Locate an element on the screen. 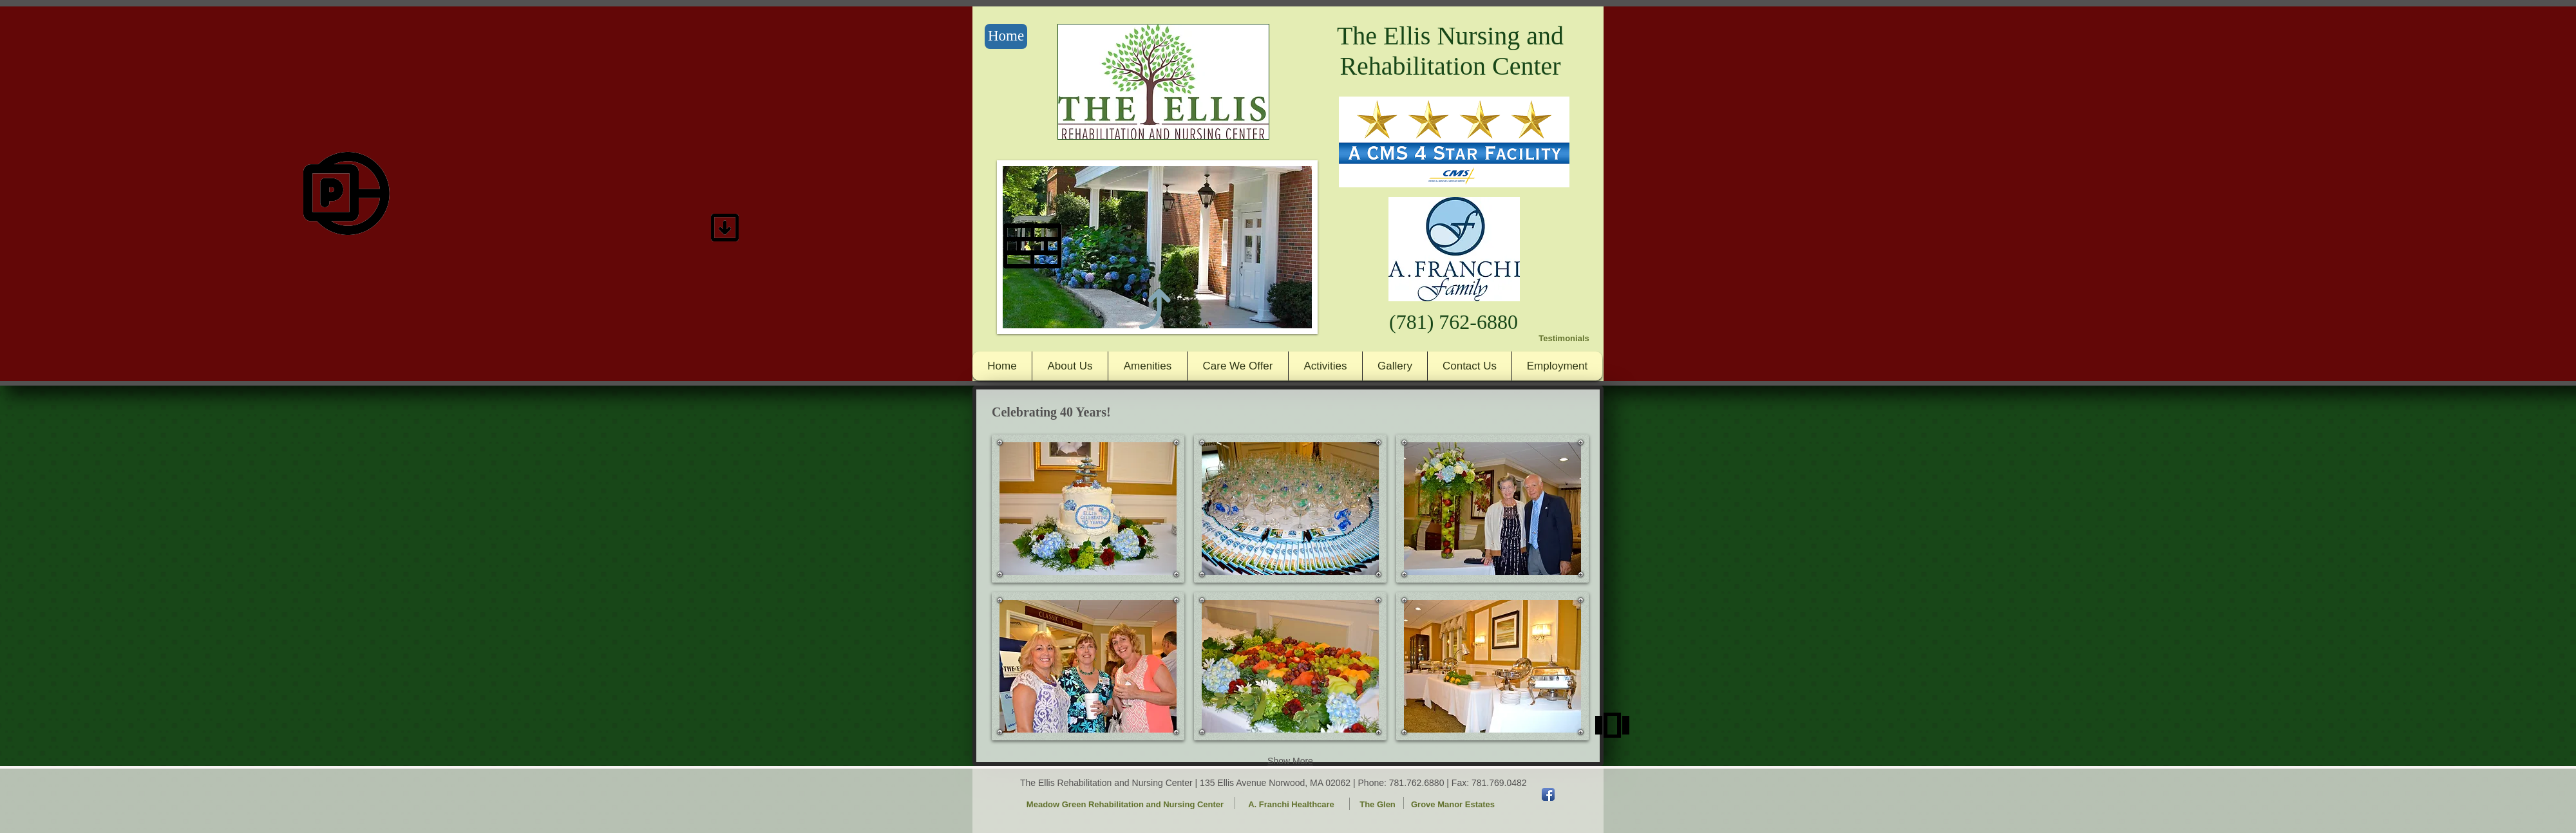 This screenshot has width=2576, height=833. open Microsoft PowerPoint is located at coordinates (345, 193).